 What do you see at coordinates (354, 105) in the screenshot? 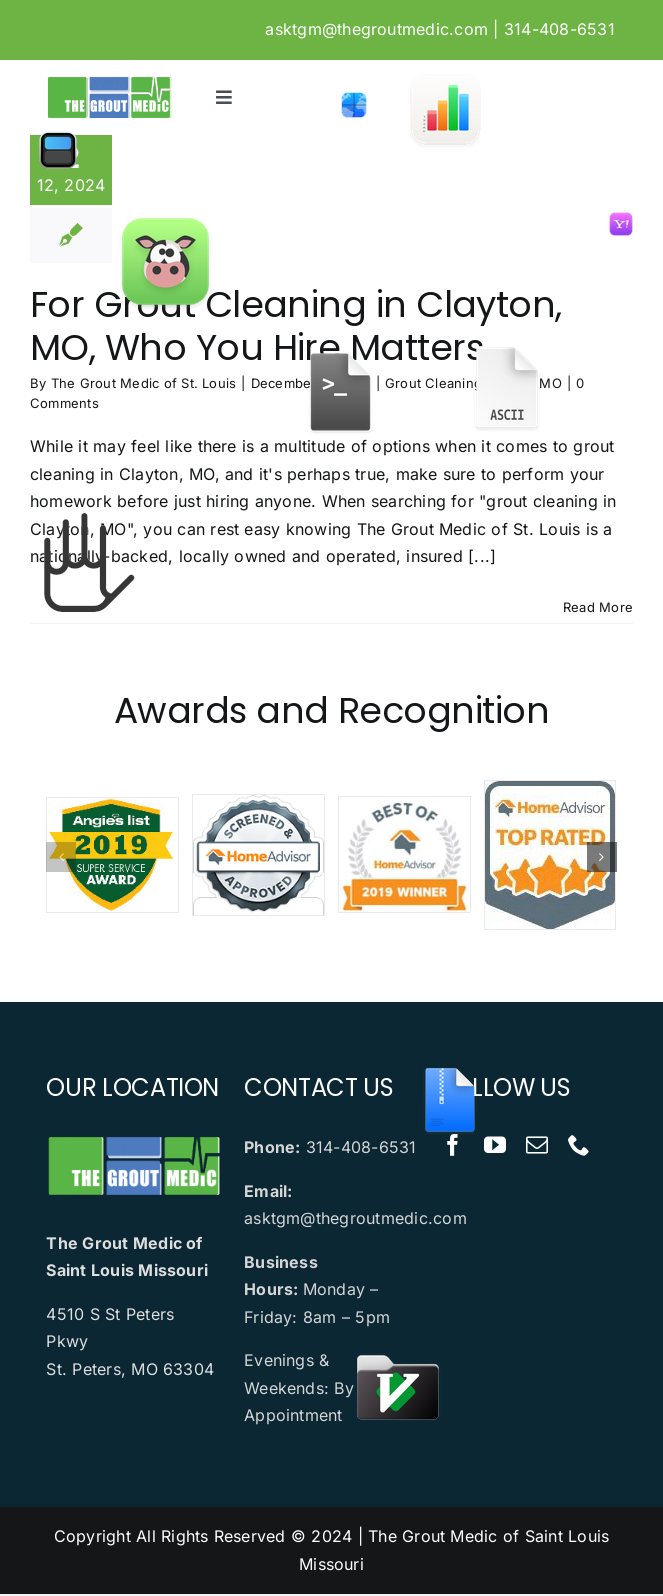
I see `open nmap network scanning application` at bounding box center [354, 105].